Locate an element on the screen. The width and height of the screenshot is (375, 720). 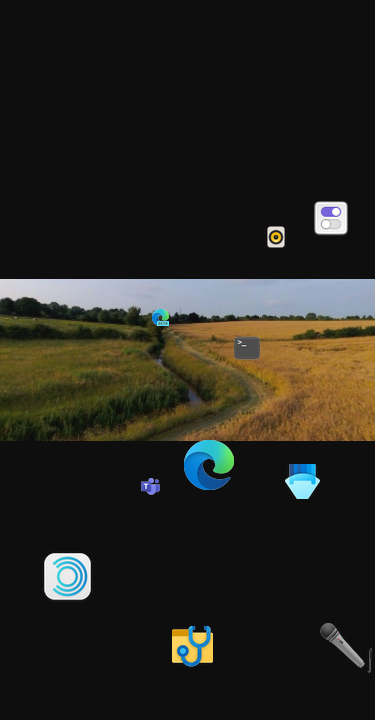
open rhythmbox music player is located at coordinates (276, 237).